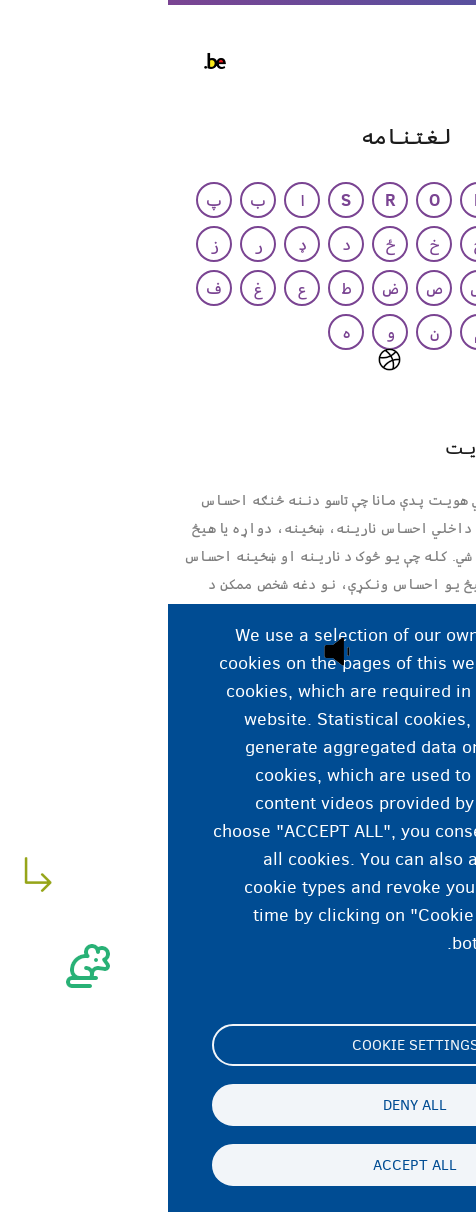  I want to click on indicates pest control or exterminator services, so click(88, 966).